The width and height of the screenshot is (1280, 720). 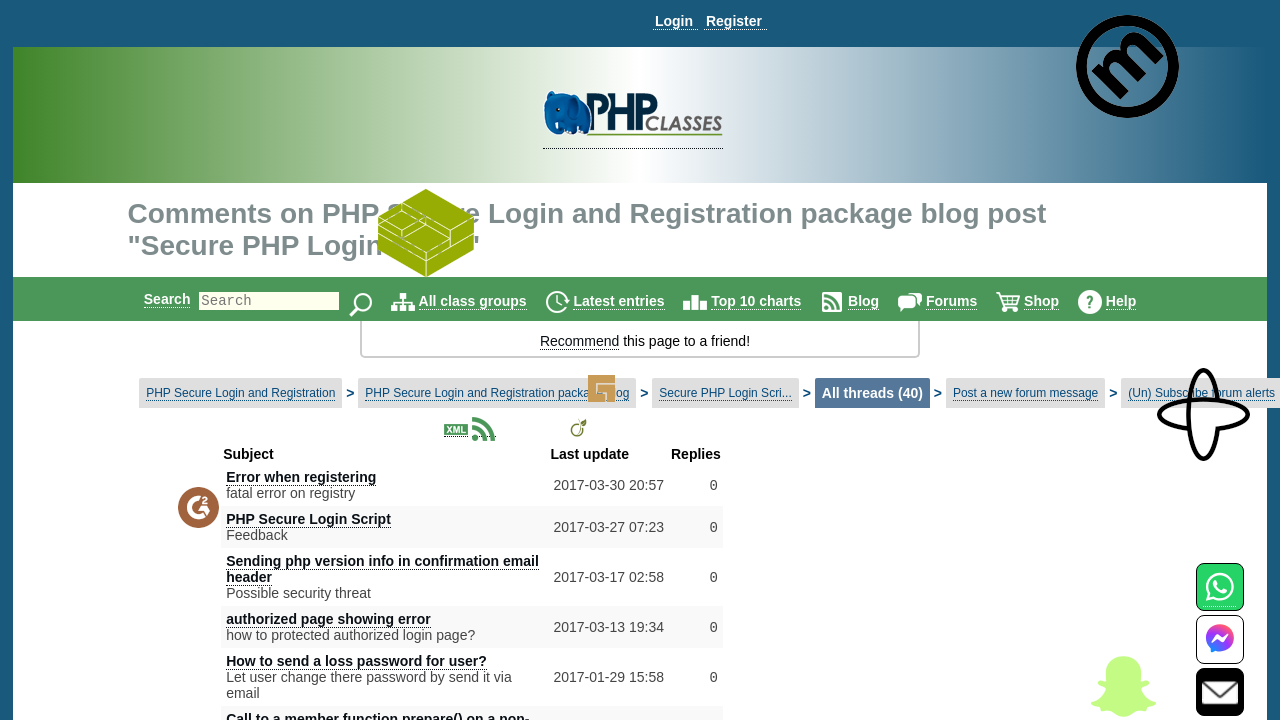 What do you see at coordinates (1203, 414) in the screenshot?
I see `Temporal workflow platform logo` at bounding box center [1203, 414].